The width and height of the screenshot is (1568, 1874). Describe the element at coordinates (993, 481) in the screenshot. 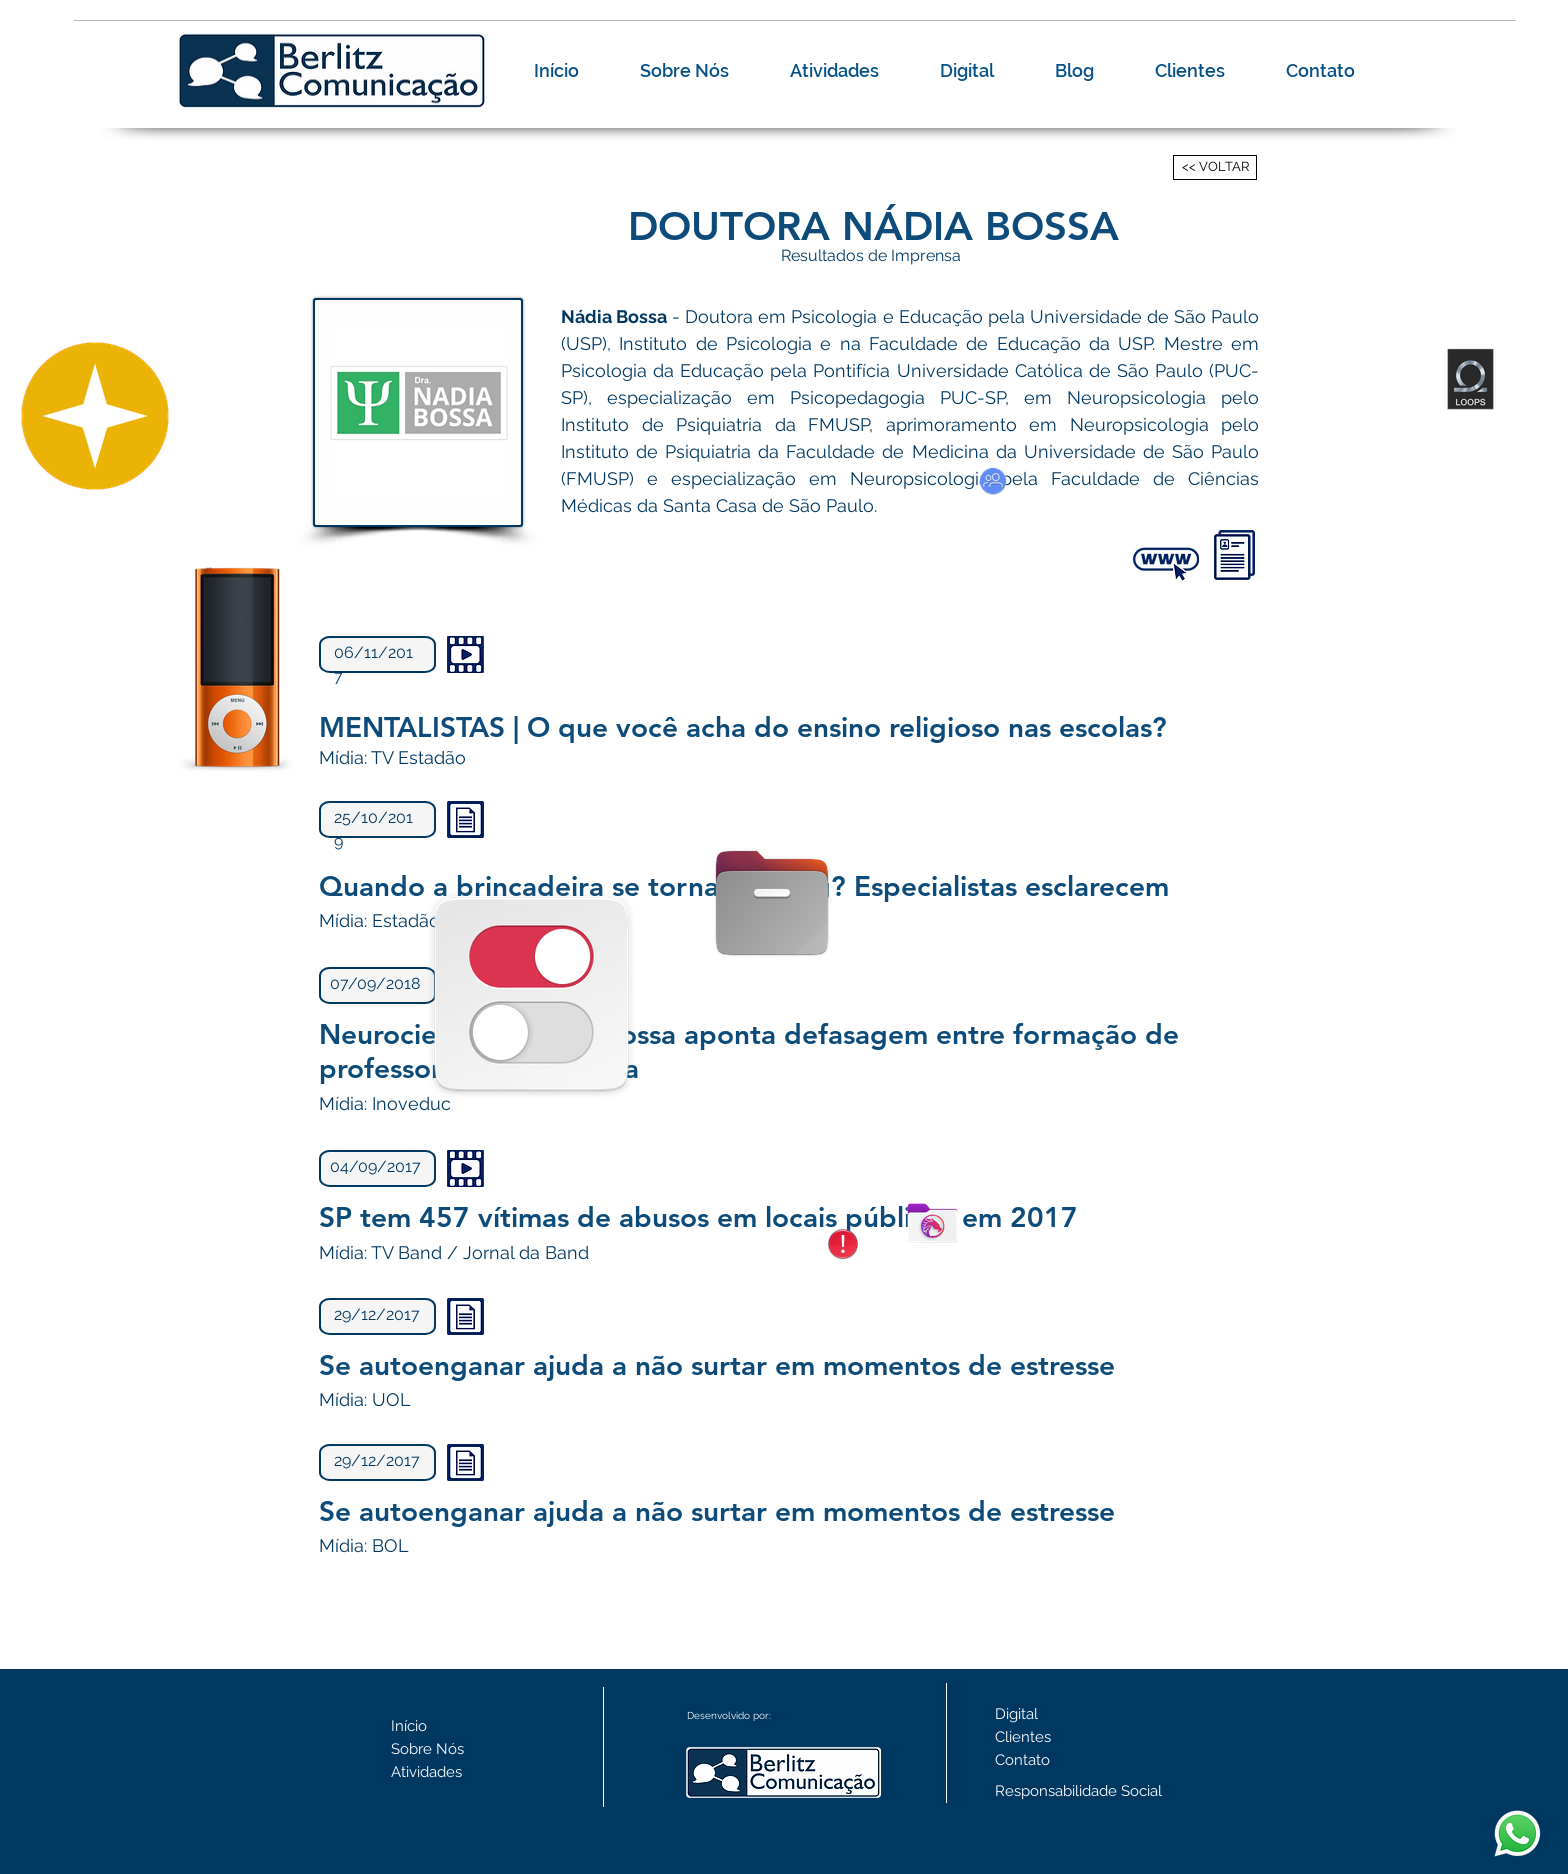

I see `access user account settings` at that location.